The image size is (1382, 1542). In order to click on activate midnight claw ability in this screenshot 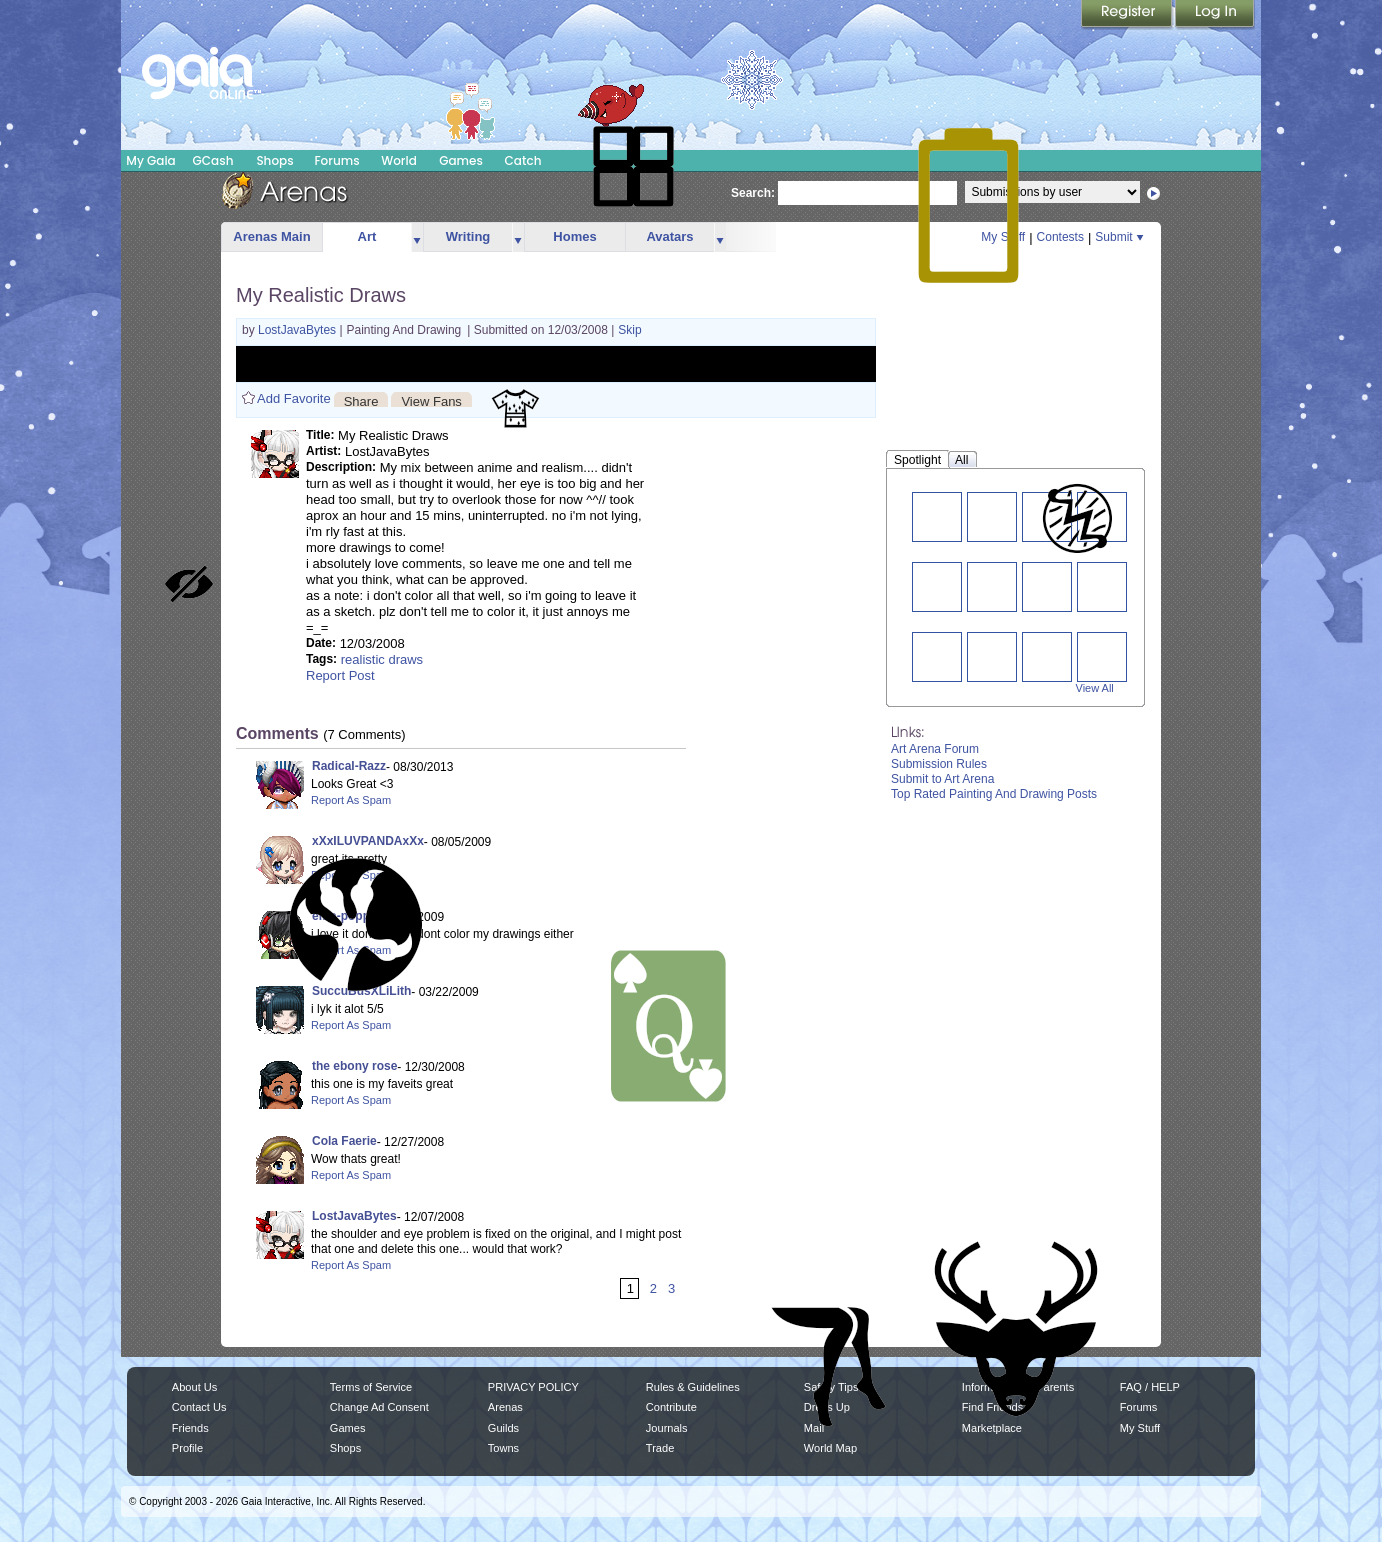, I will do `click(356, 925)`.